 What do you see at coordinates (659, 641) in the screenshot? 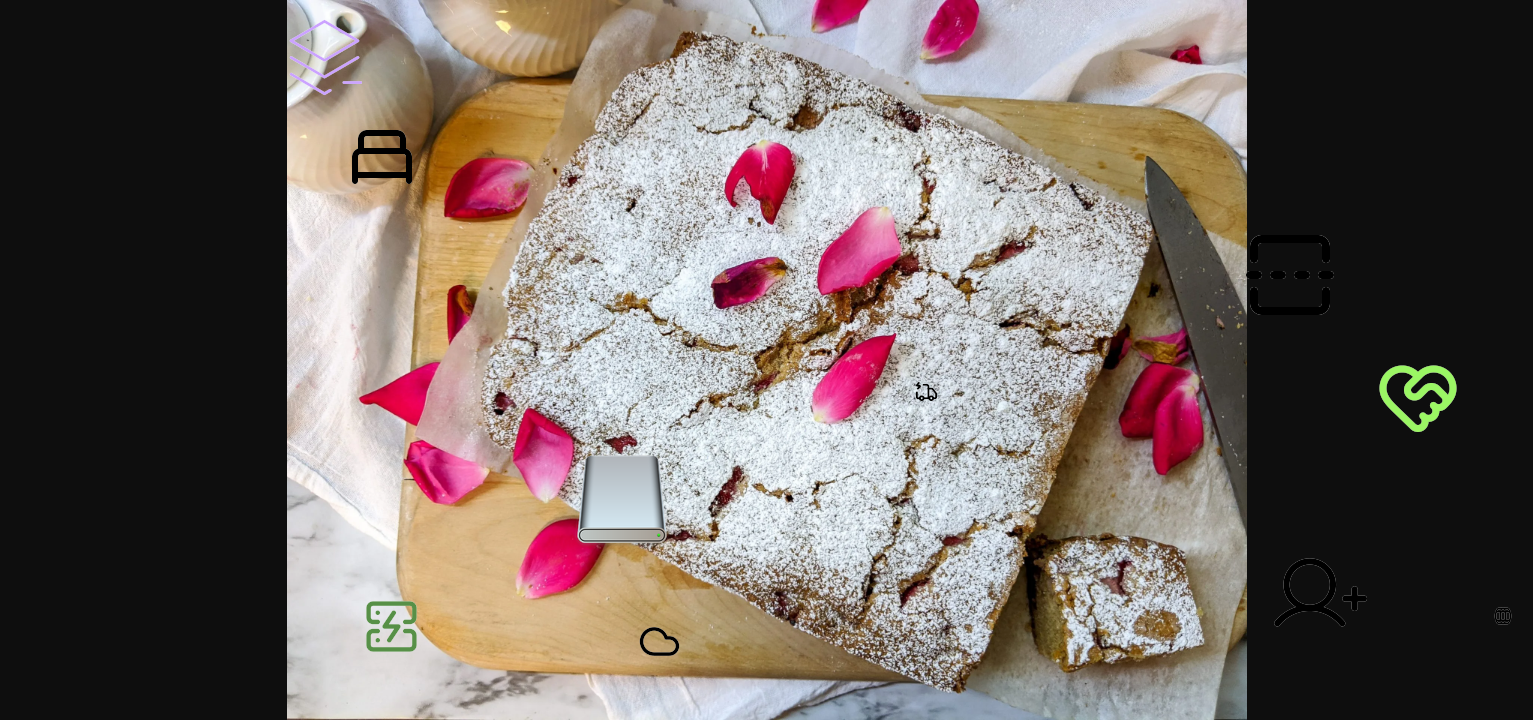
I see `access cloud storage` at bounding box center [659, 641].